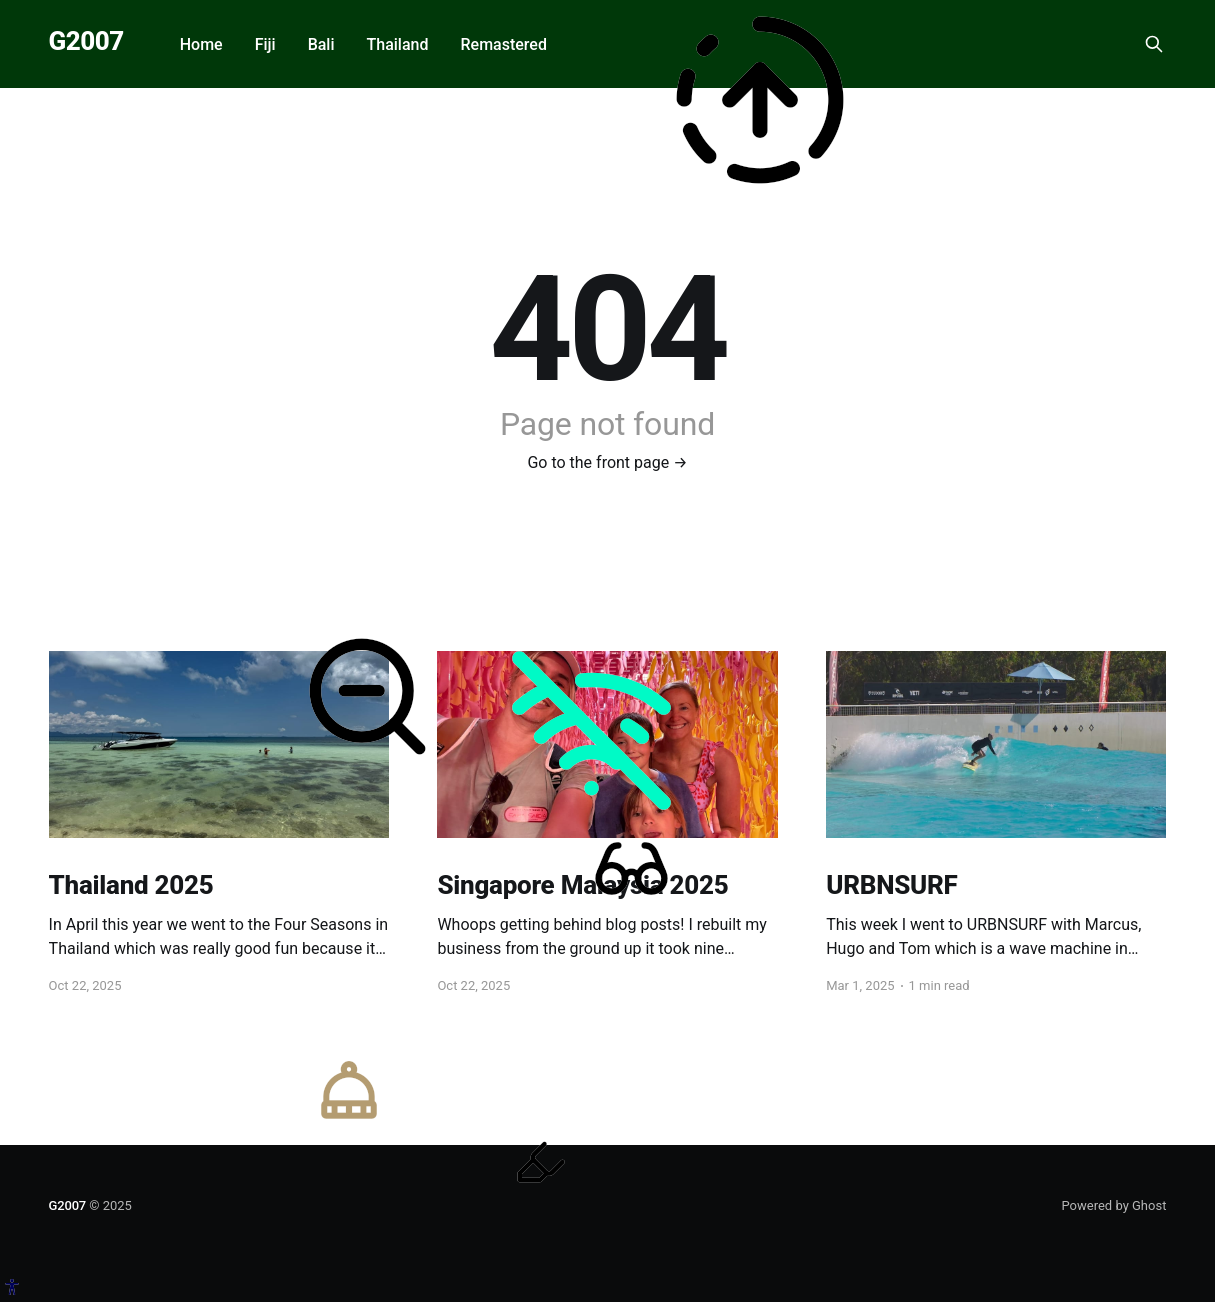 The image size is (1215, 1302). I want to click on select winter or cold weather category, so click(349, 1093).